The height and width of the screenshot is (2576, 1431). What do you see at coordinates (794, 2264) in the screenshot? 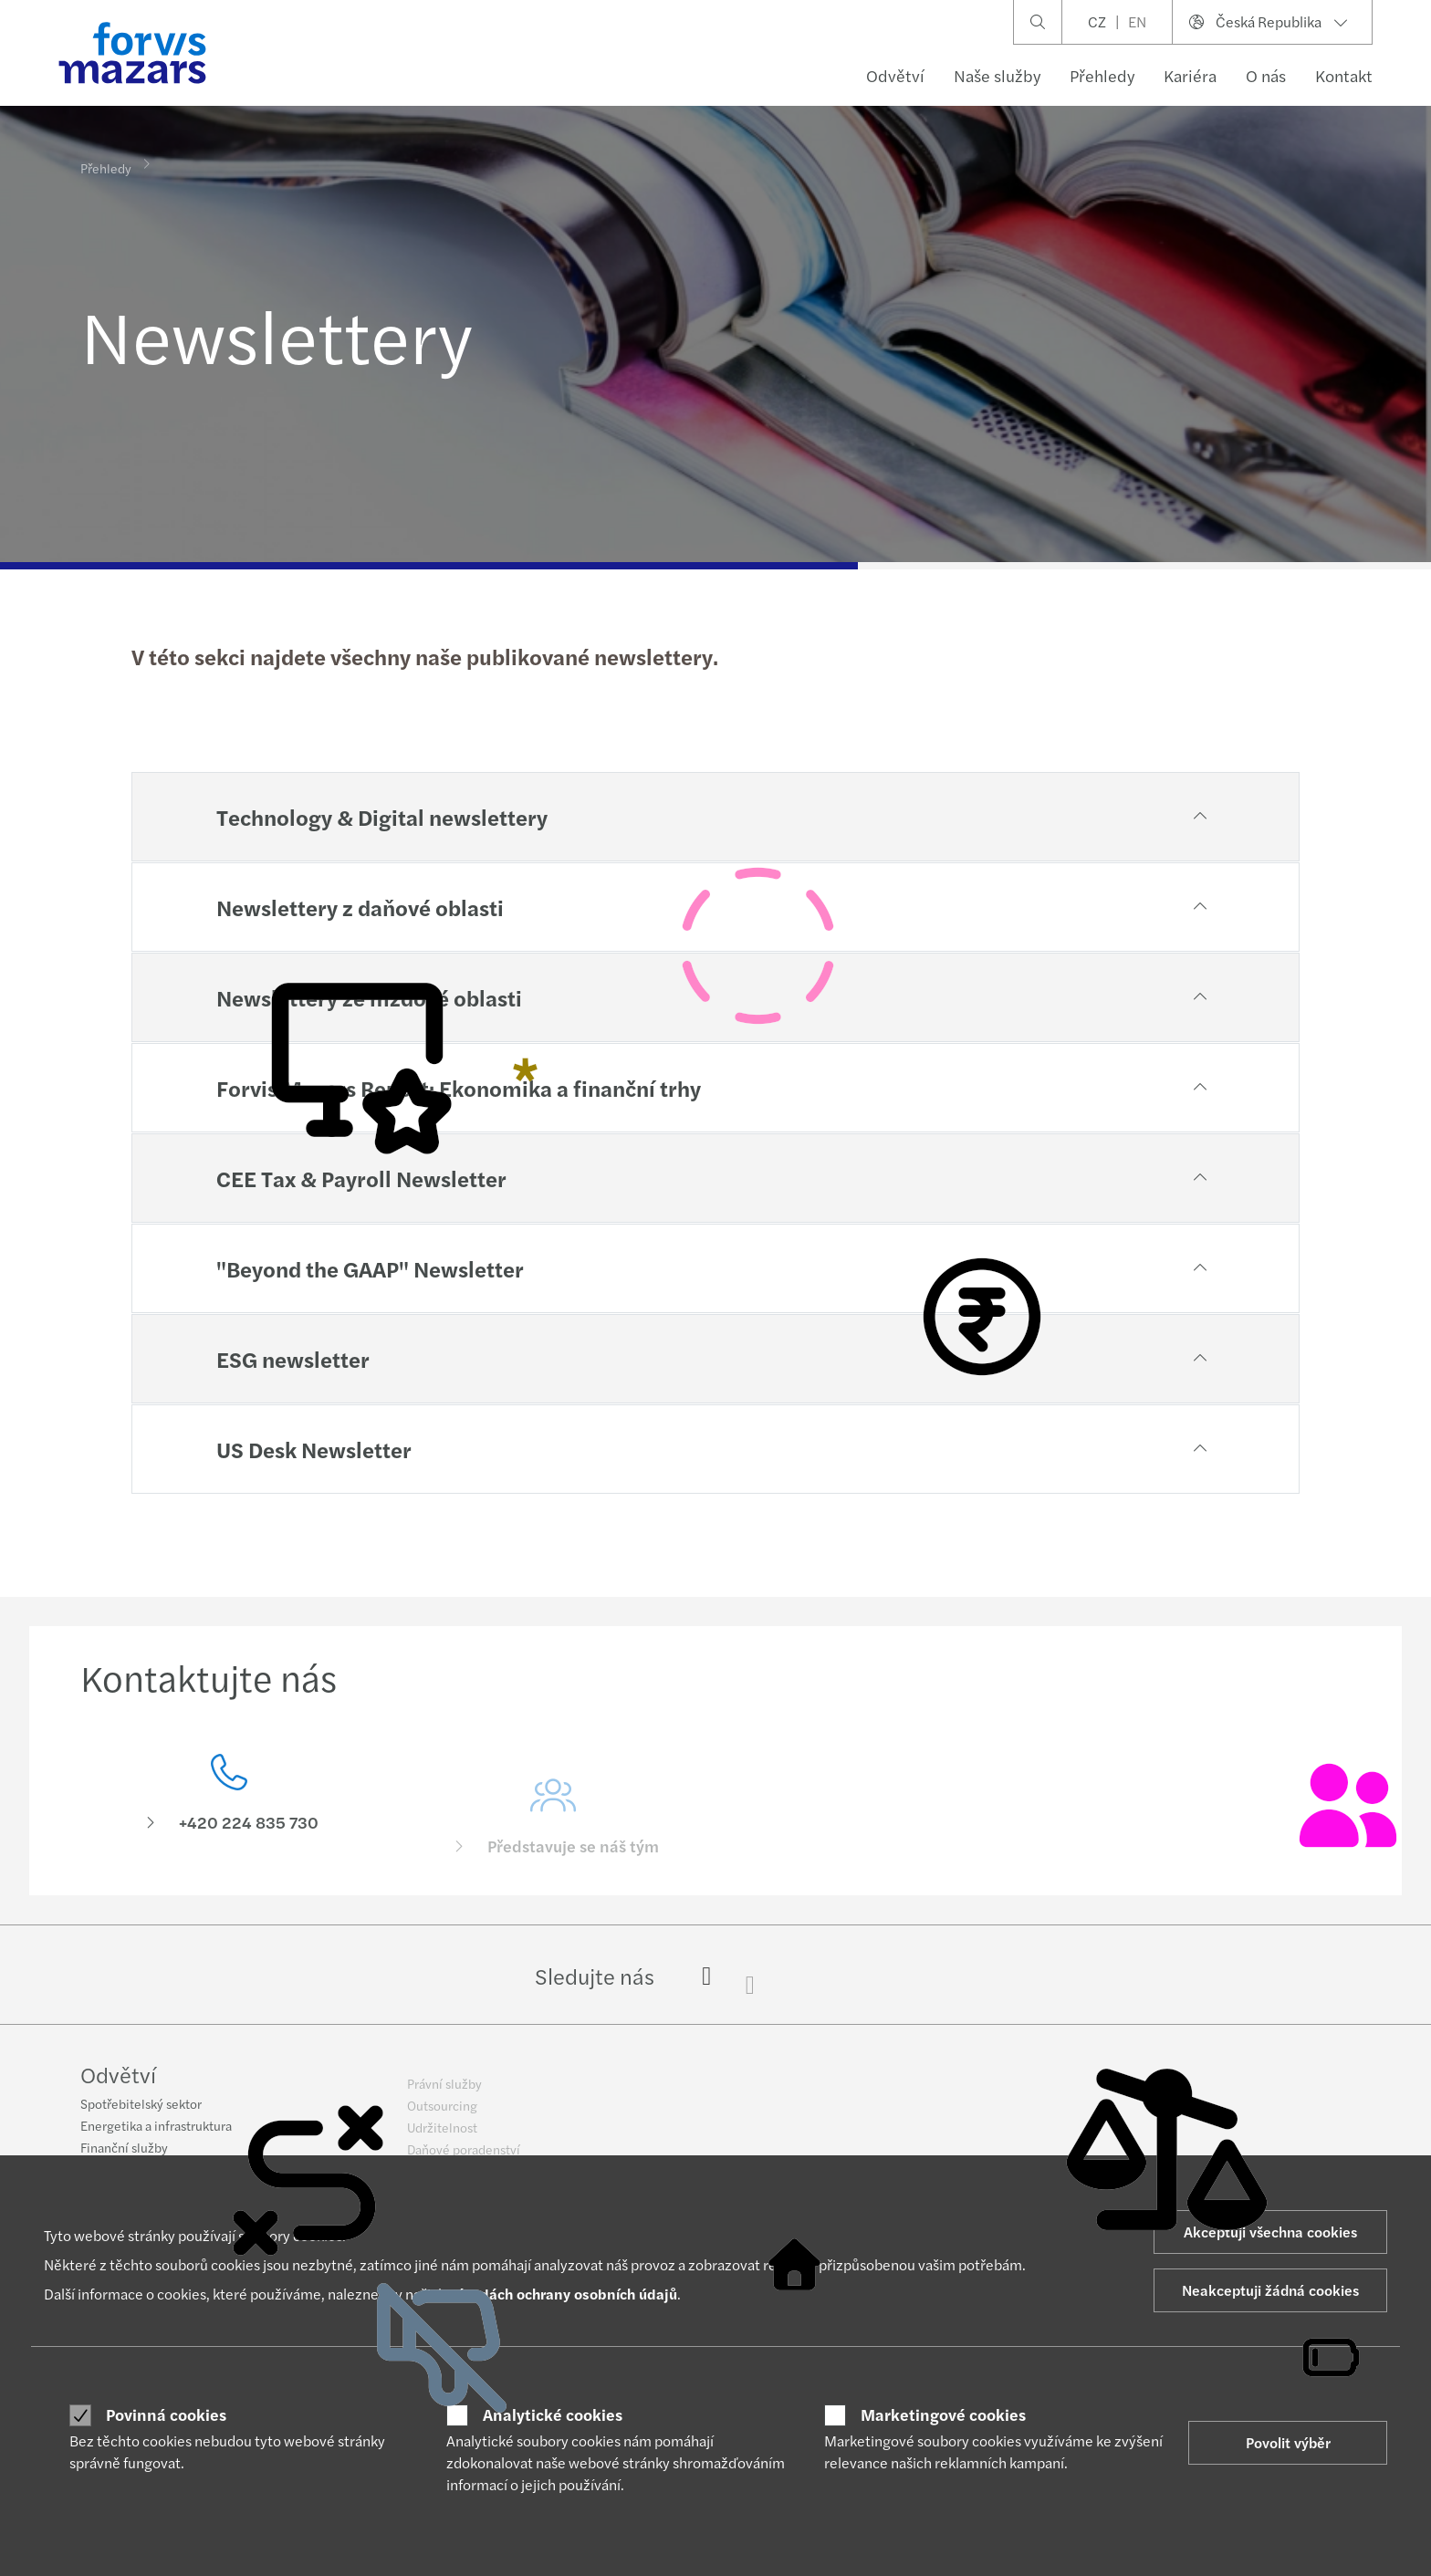
I see `navigate to home screen` at bounding box center [794, 2264].